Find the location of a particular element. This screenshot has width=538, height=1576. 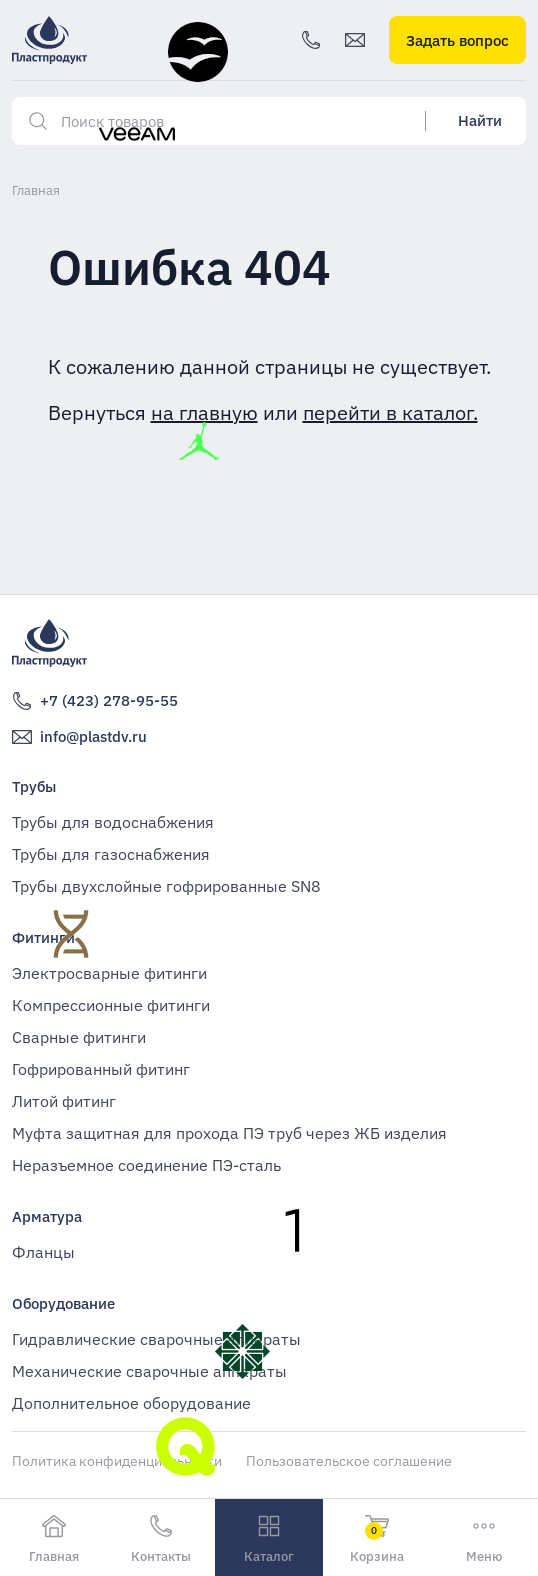

open apache openoffice application is located at coordinates (198, 52).